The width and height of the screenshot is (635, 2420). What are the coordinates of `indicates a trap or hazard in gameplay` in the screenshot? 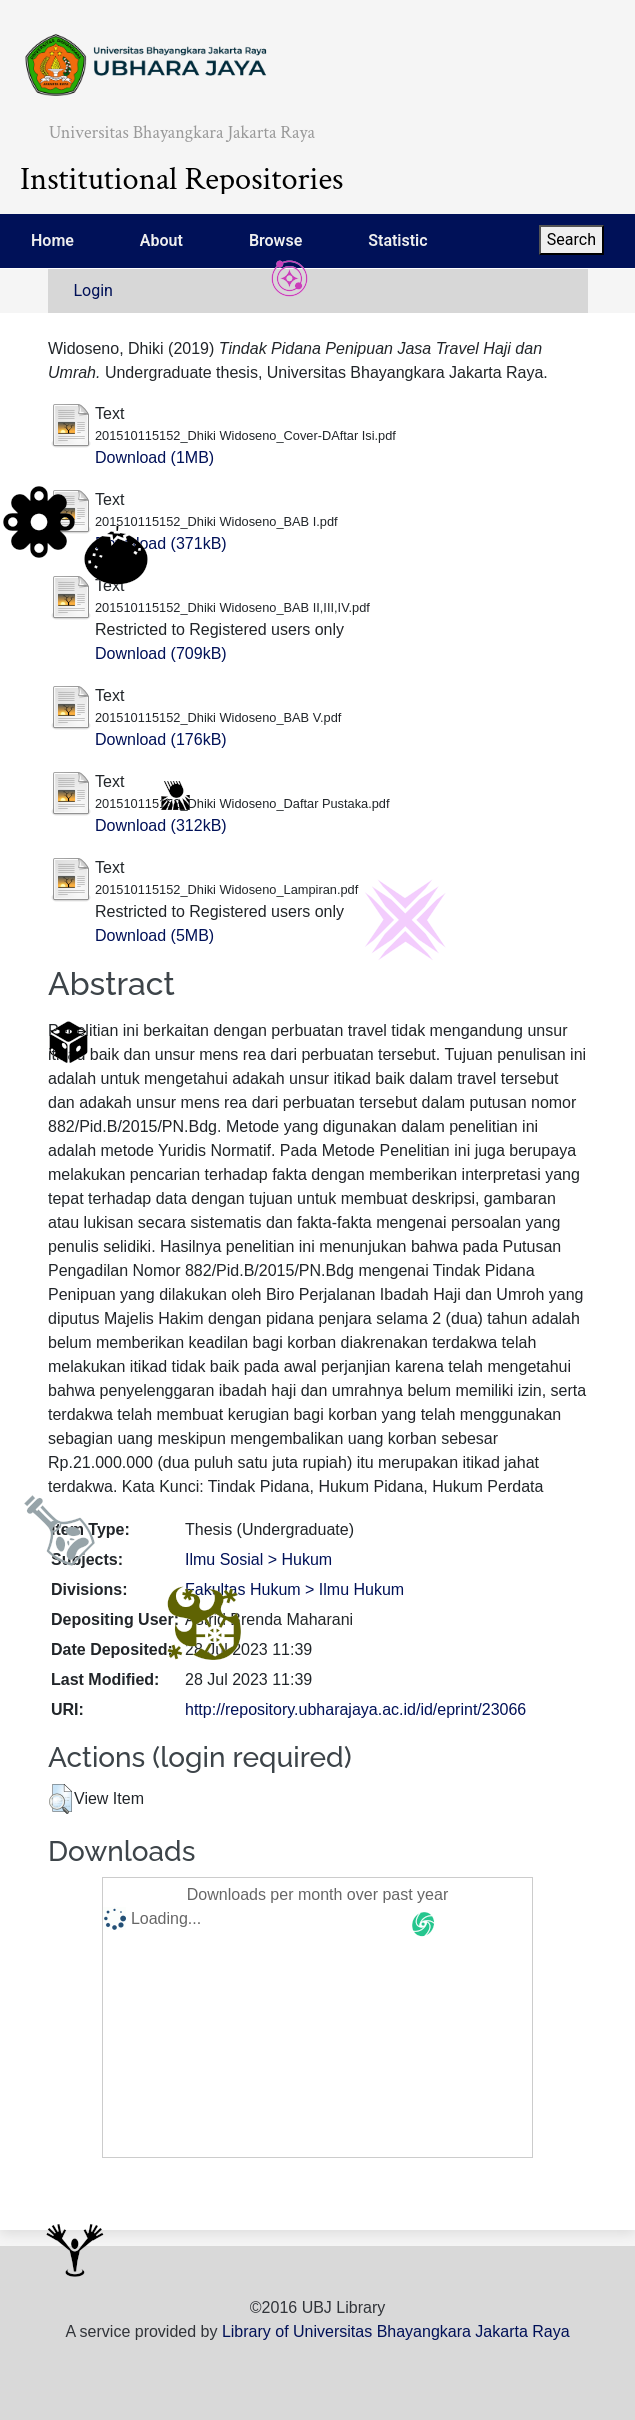 It's located at (74, 2248).